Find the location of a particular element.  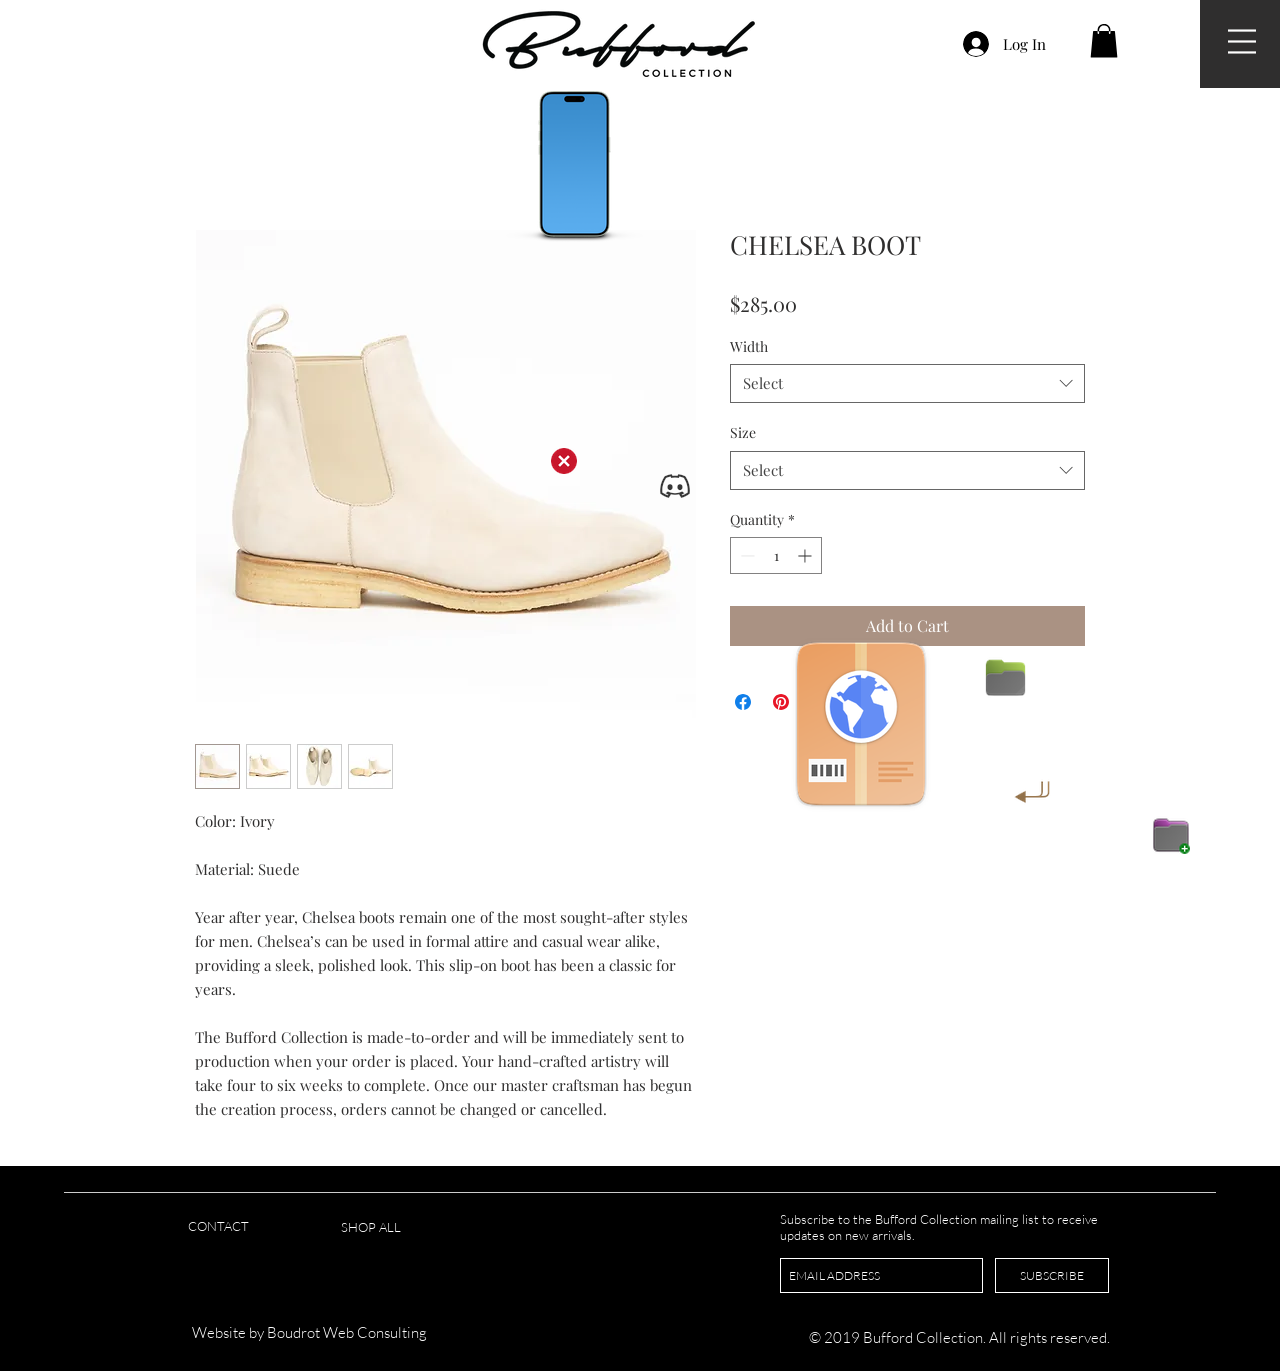

reply to all recipients of an email is located at coordinates (1031, 789).